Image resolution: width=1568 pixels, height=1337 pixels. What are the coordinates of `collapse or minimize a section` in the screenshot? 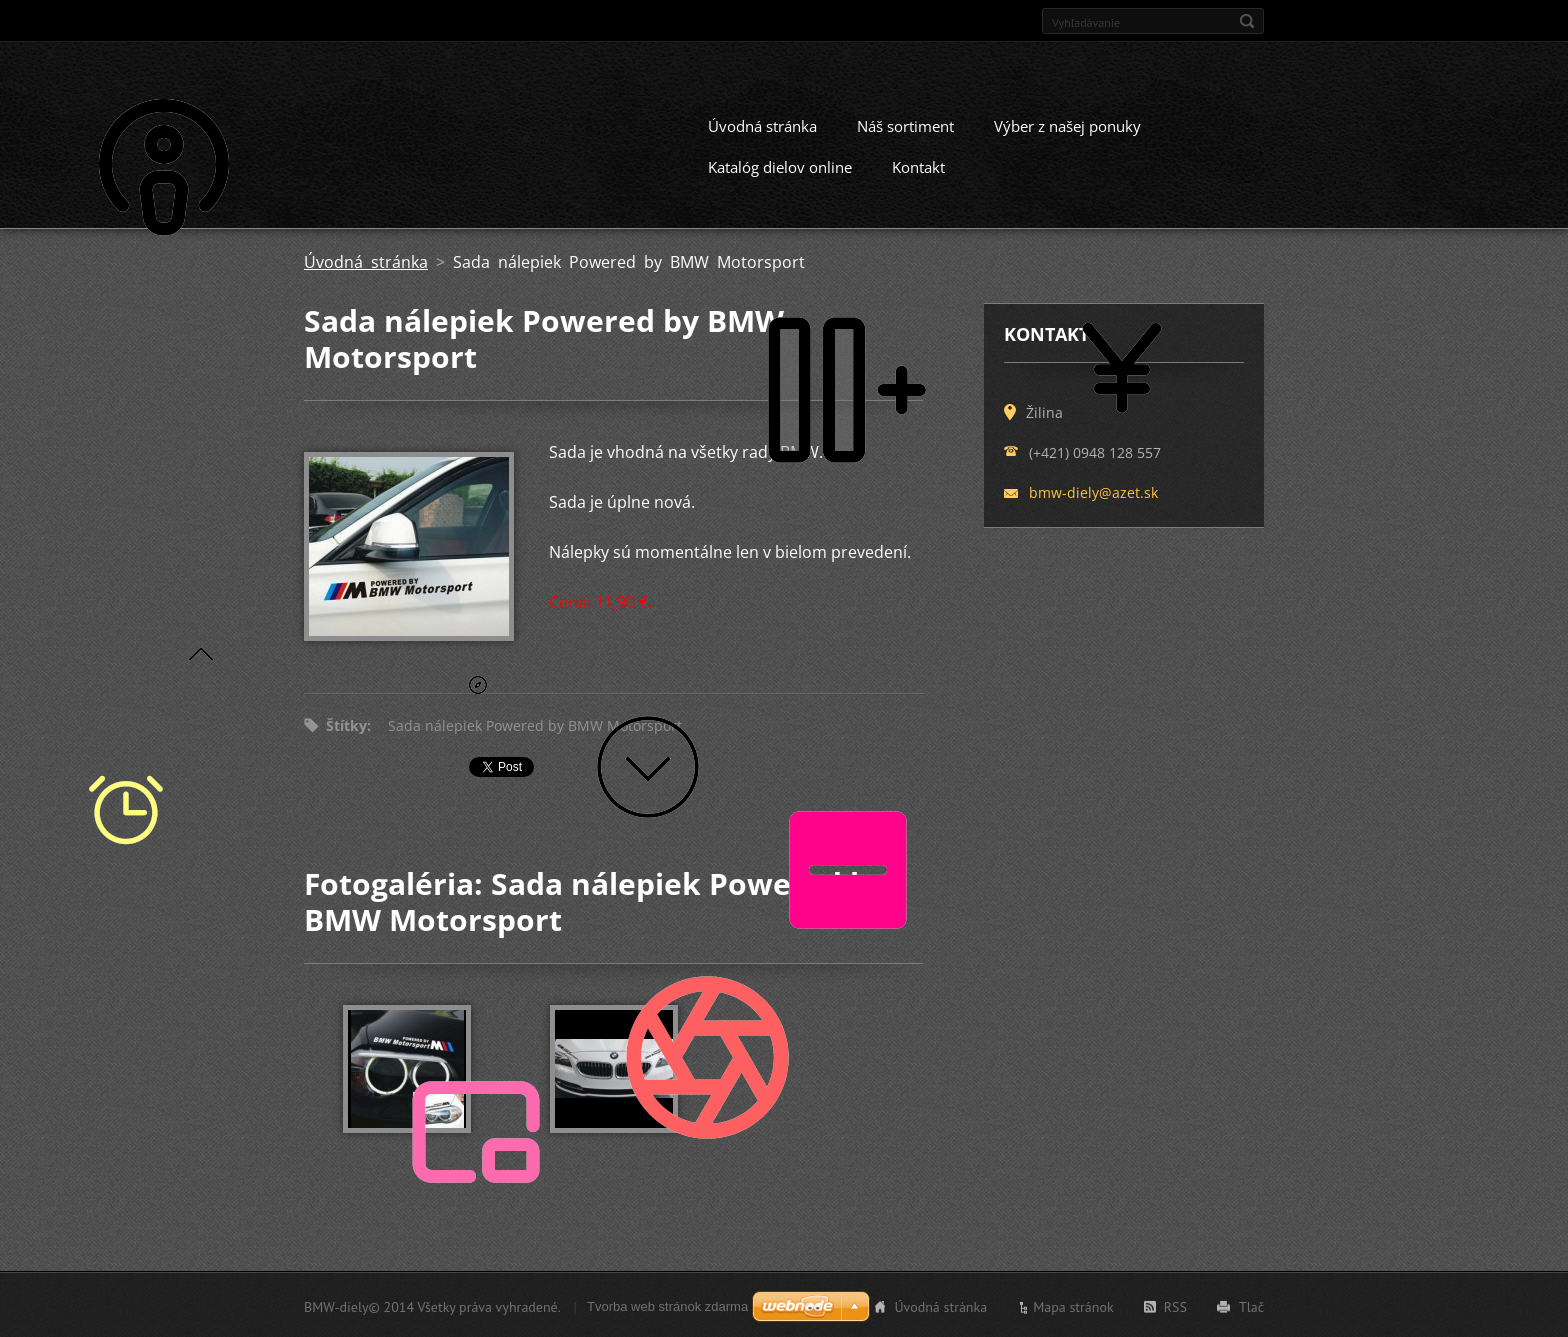 It's located at (201, 654).